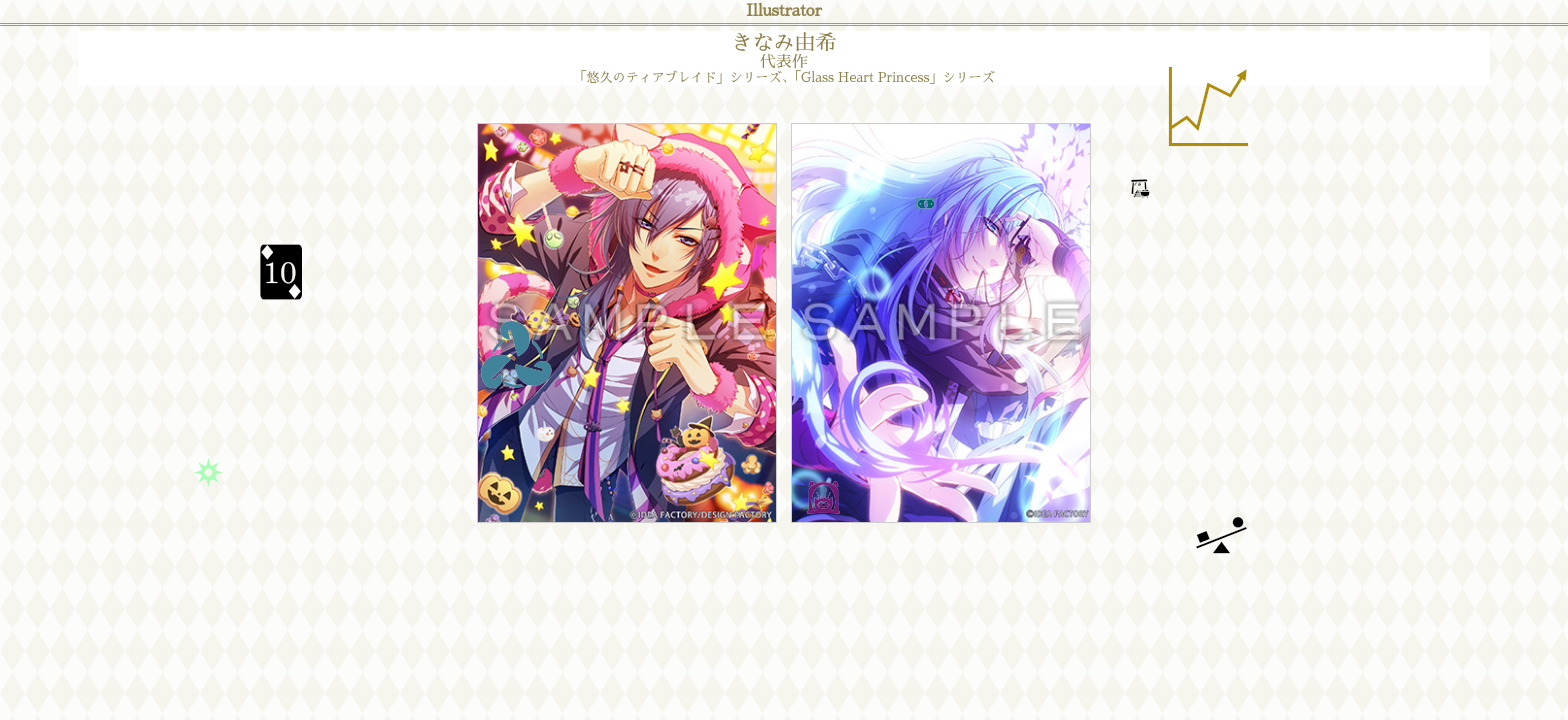 The height and width of the screenshot is (720, 1568). Describe the element at coordinates (281, 272) in the screenshot. I see `ten of diamonds playing card` at that location.